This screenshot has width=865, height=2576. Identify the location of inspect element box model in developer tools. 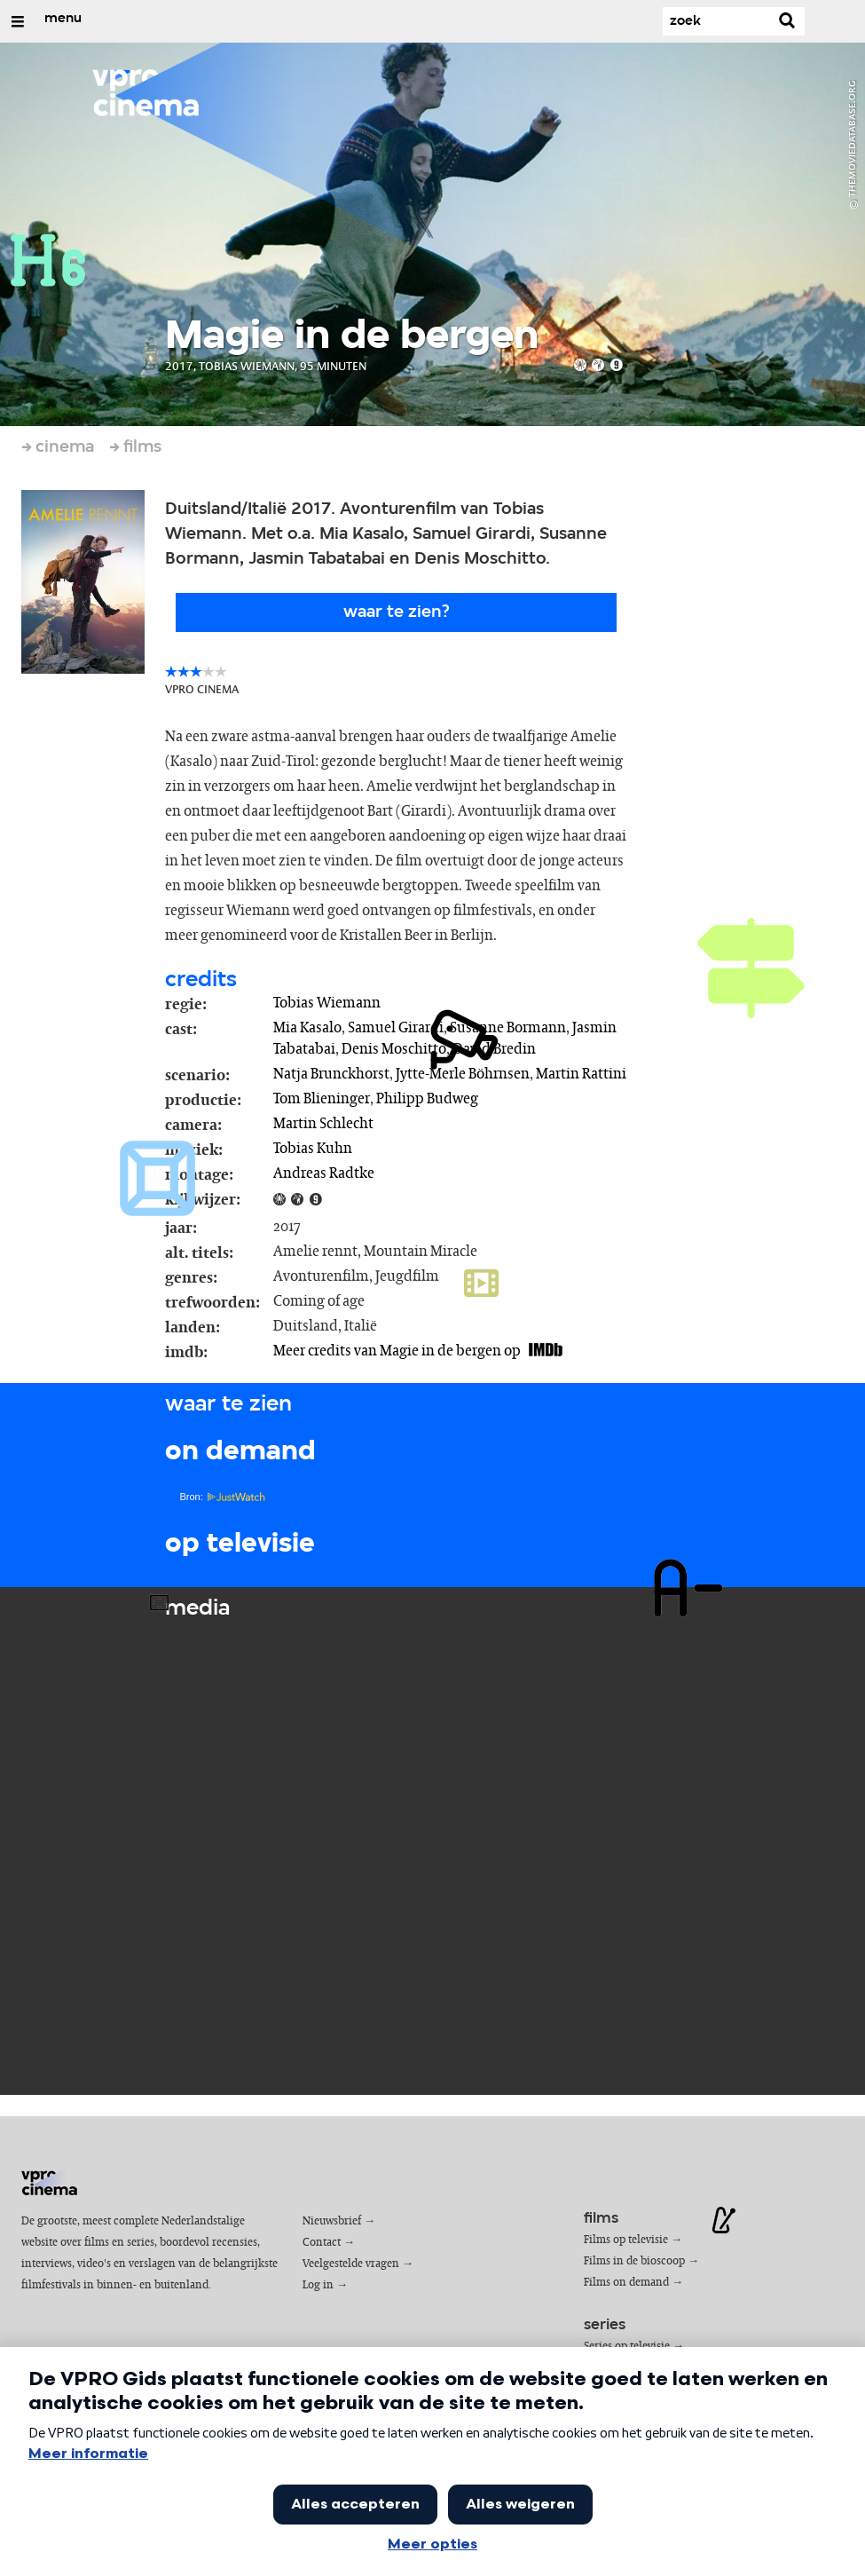
(157, 1178).